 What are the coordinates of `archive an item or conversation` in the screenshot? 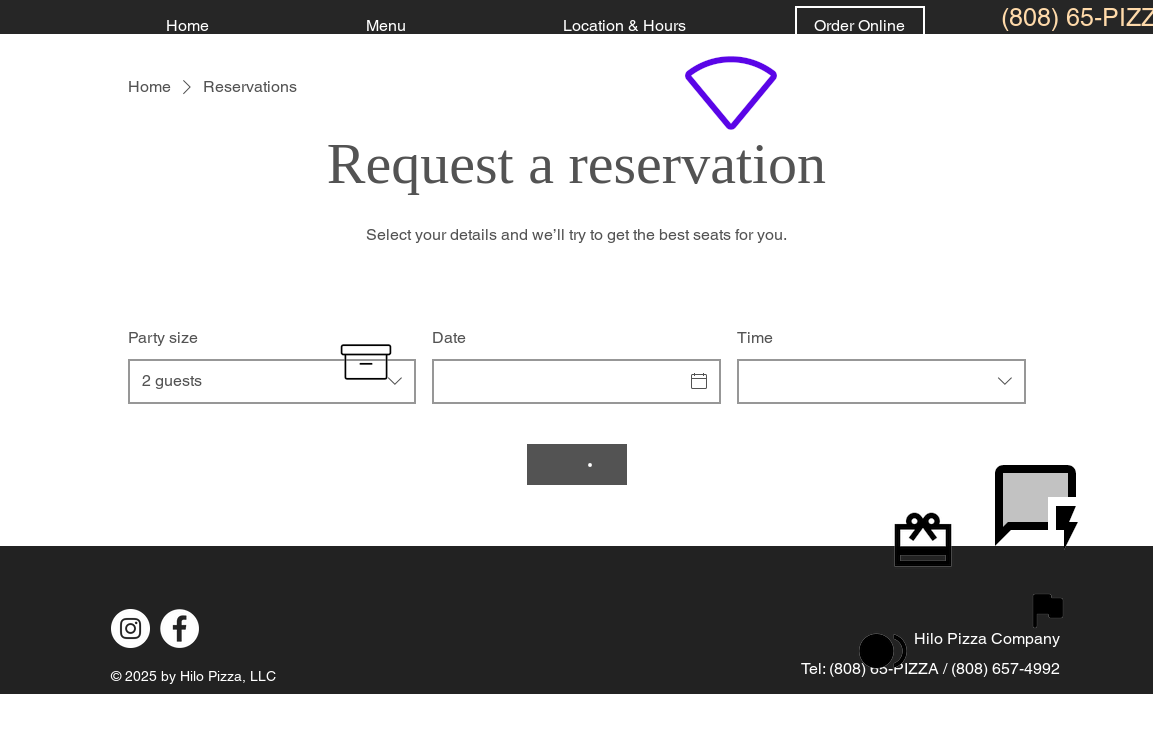 It's located at (366, 362).